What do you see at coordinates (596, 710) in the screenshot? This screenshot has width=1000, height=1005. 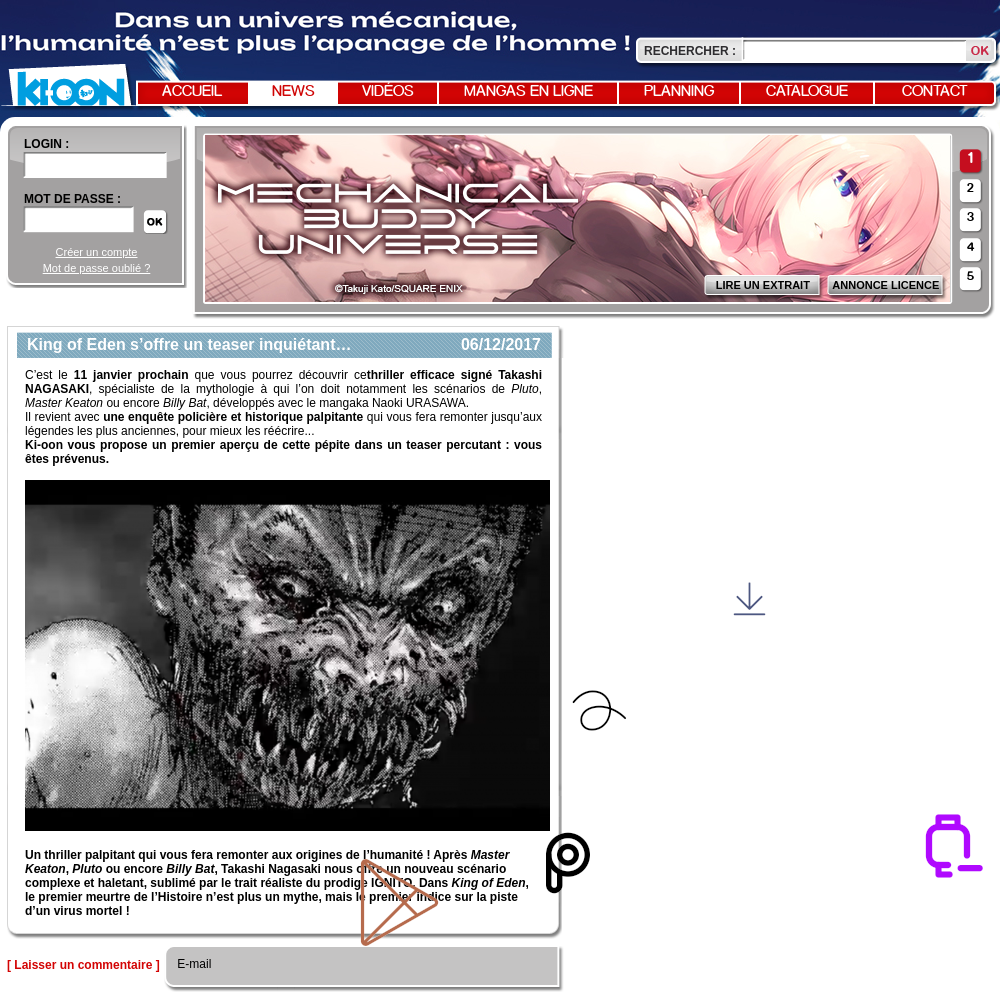 I see `freehand drawing or sketch tool` at bounding box center [596, 710].